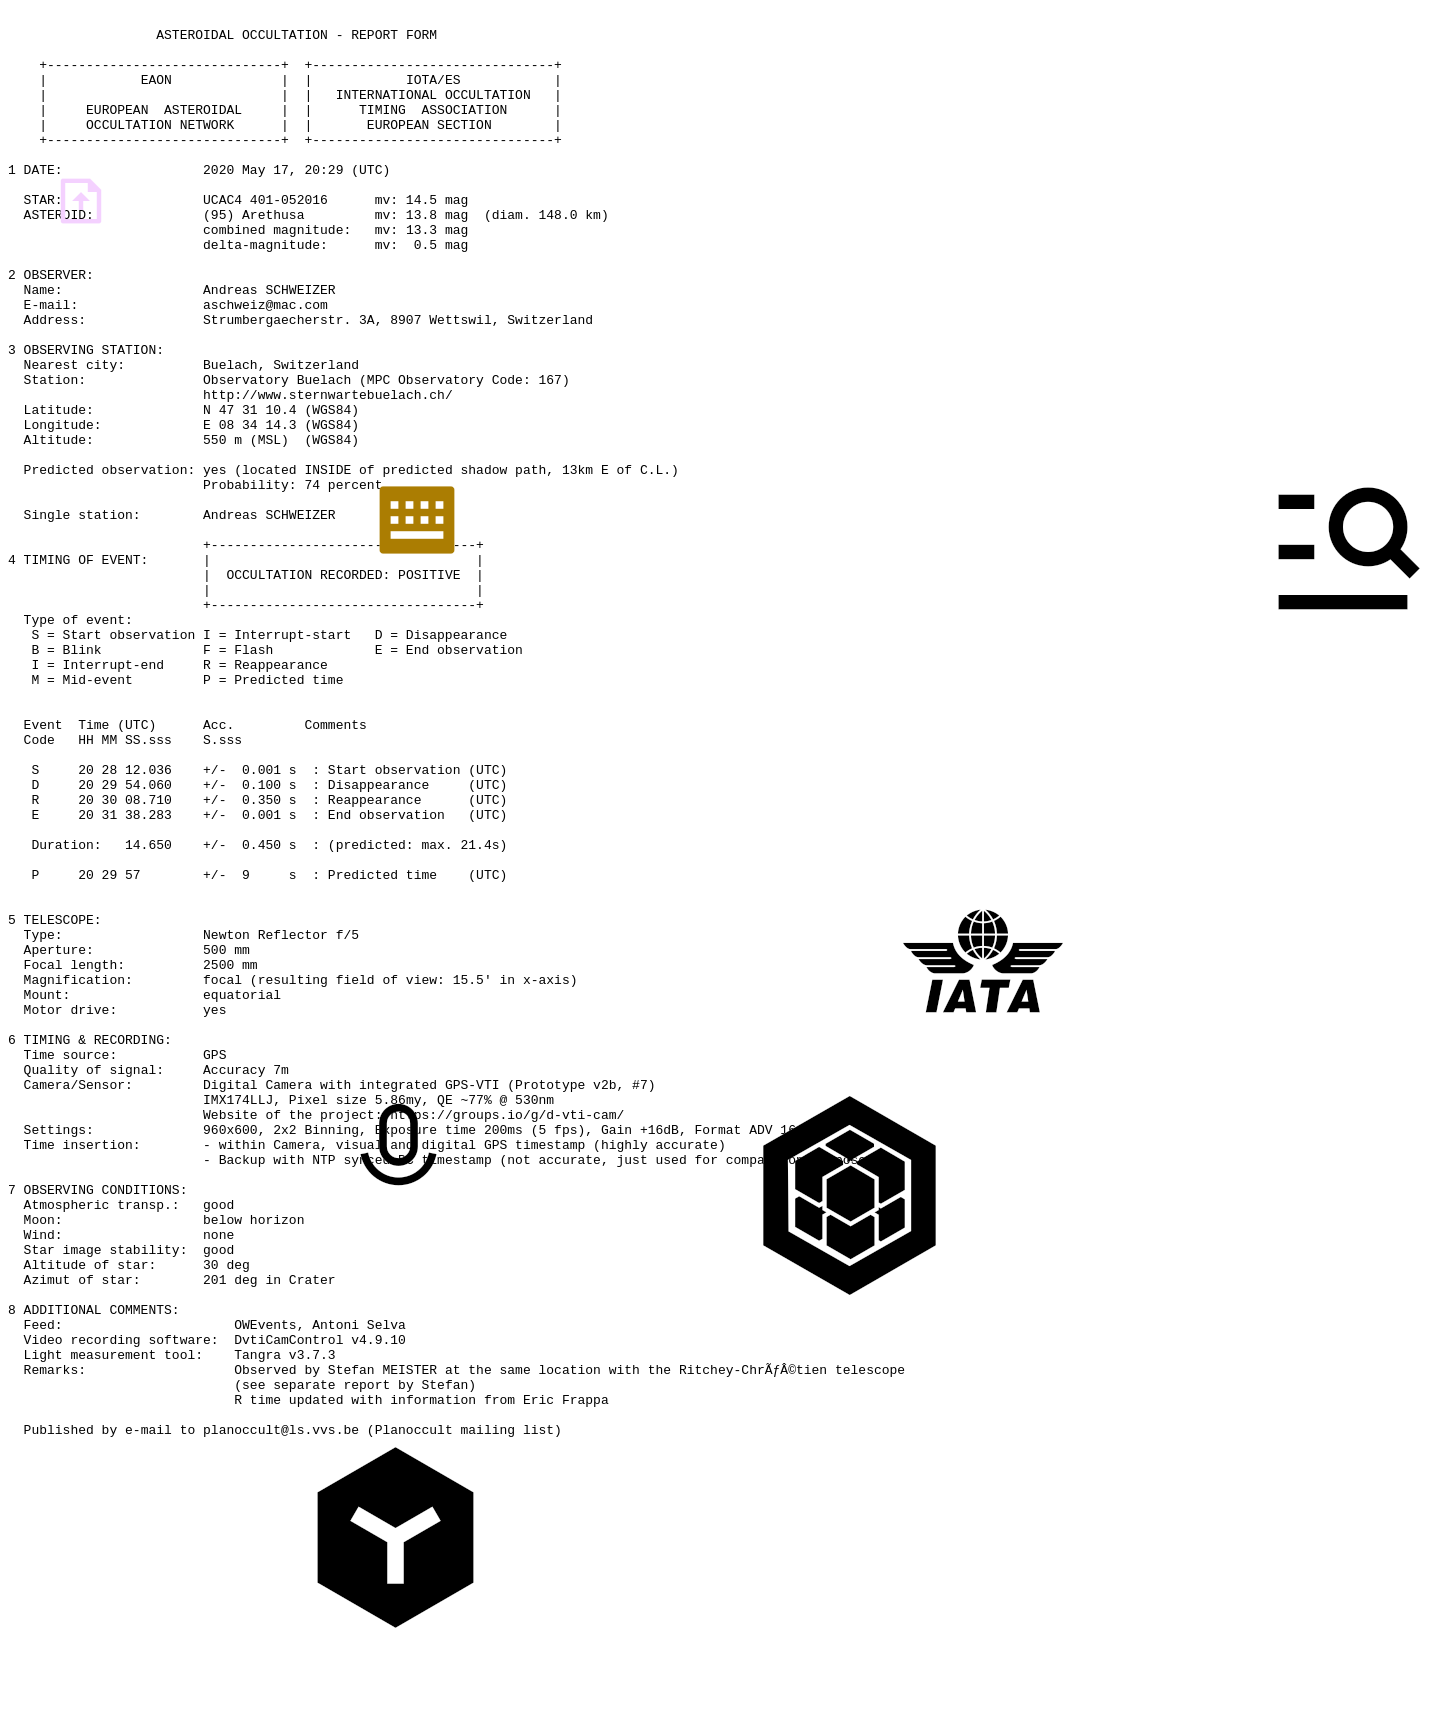 Image resolution: width=1440 pixels, height=1736 pixels. What do you see at coordinates (417, 520) in the screenshot?
I see `open the on-screen keyboard` at bounding box center [417, 520].